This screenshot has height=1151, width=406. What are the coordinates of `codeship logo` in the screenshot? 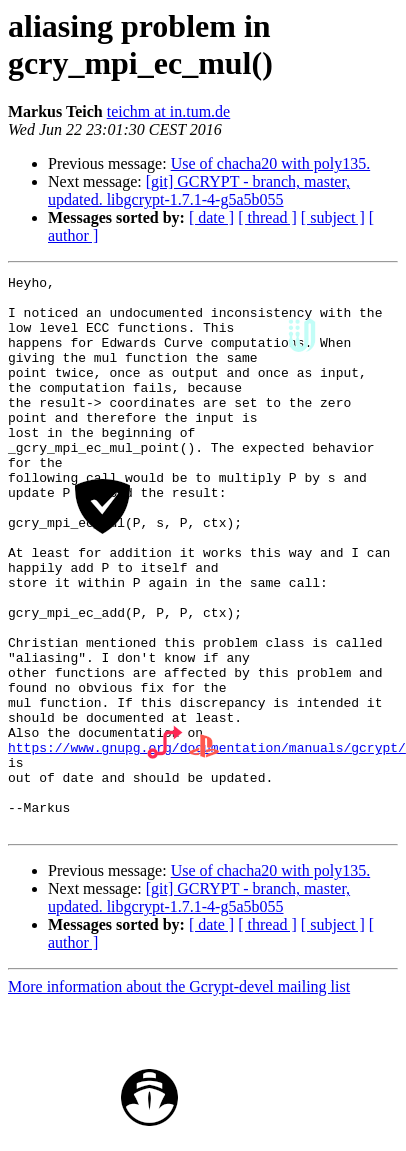 It's located at (149, 1097).